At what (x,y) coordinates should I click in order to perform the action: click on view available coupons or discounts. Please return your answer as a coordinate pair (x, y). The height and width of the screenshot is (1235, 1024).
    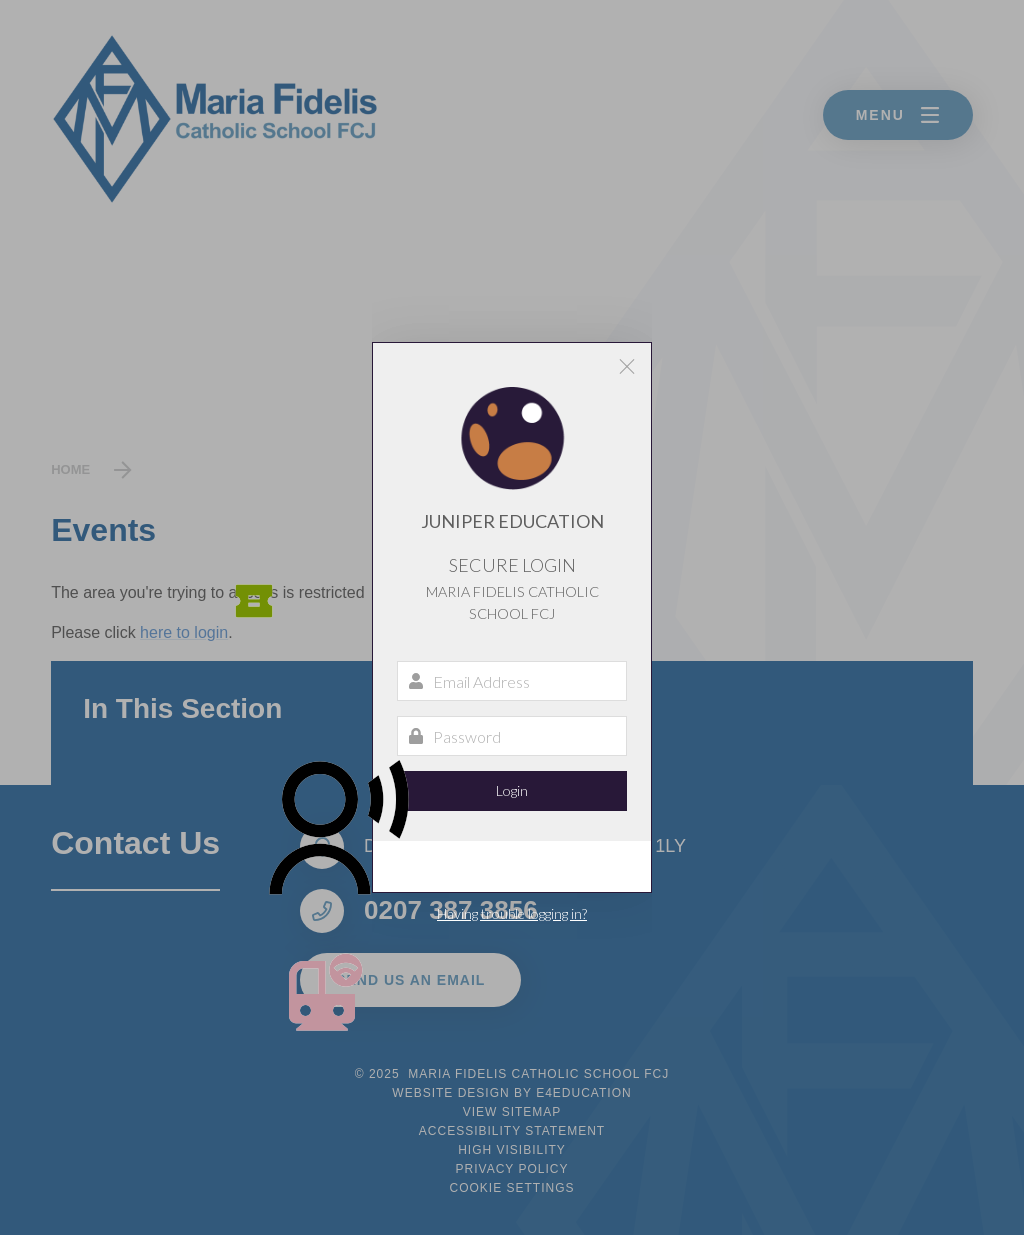
    Looking at the image, I should click on (254, 601).